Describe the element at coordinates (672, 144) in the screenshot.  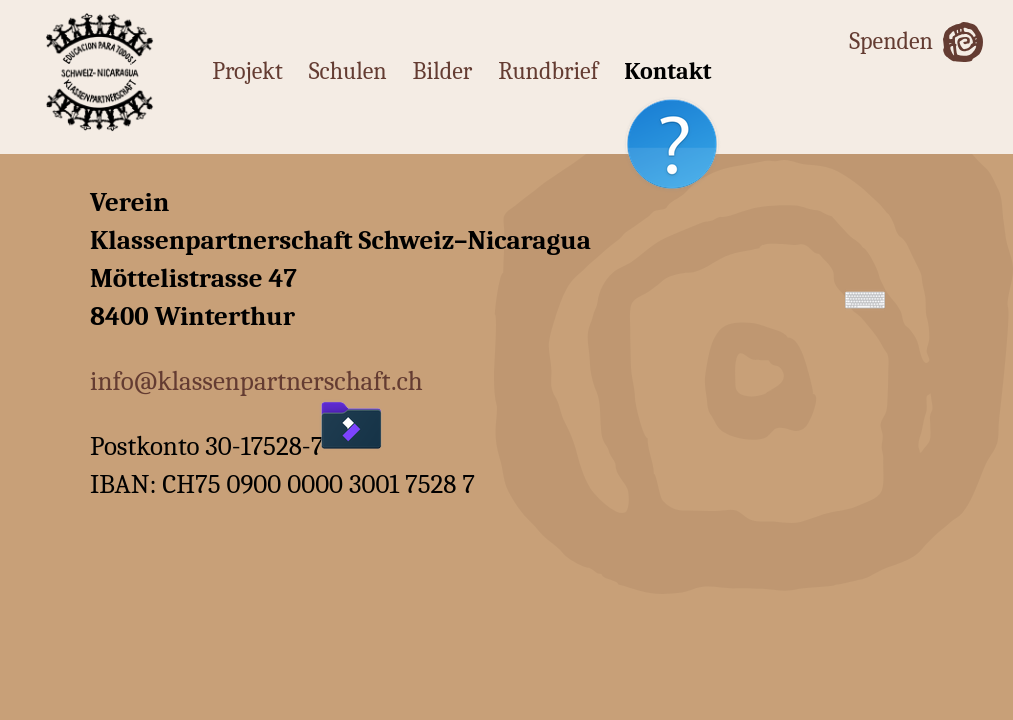
I see `access help or frequently asked questions` at that location.